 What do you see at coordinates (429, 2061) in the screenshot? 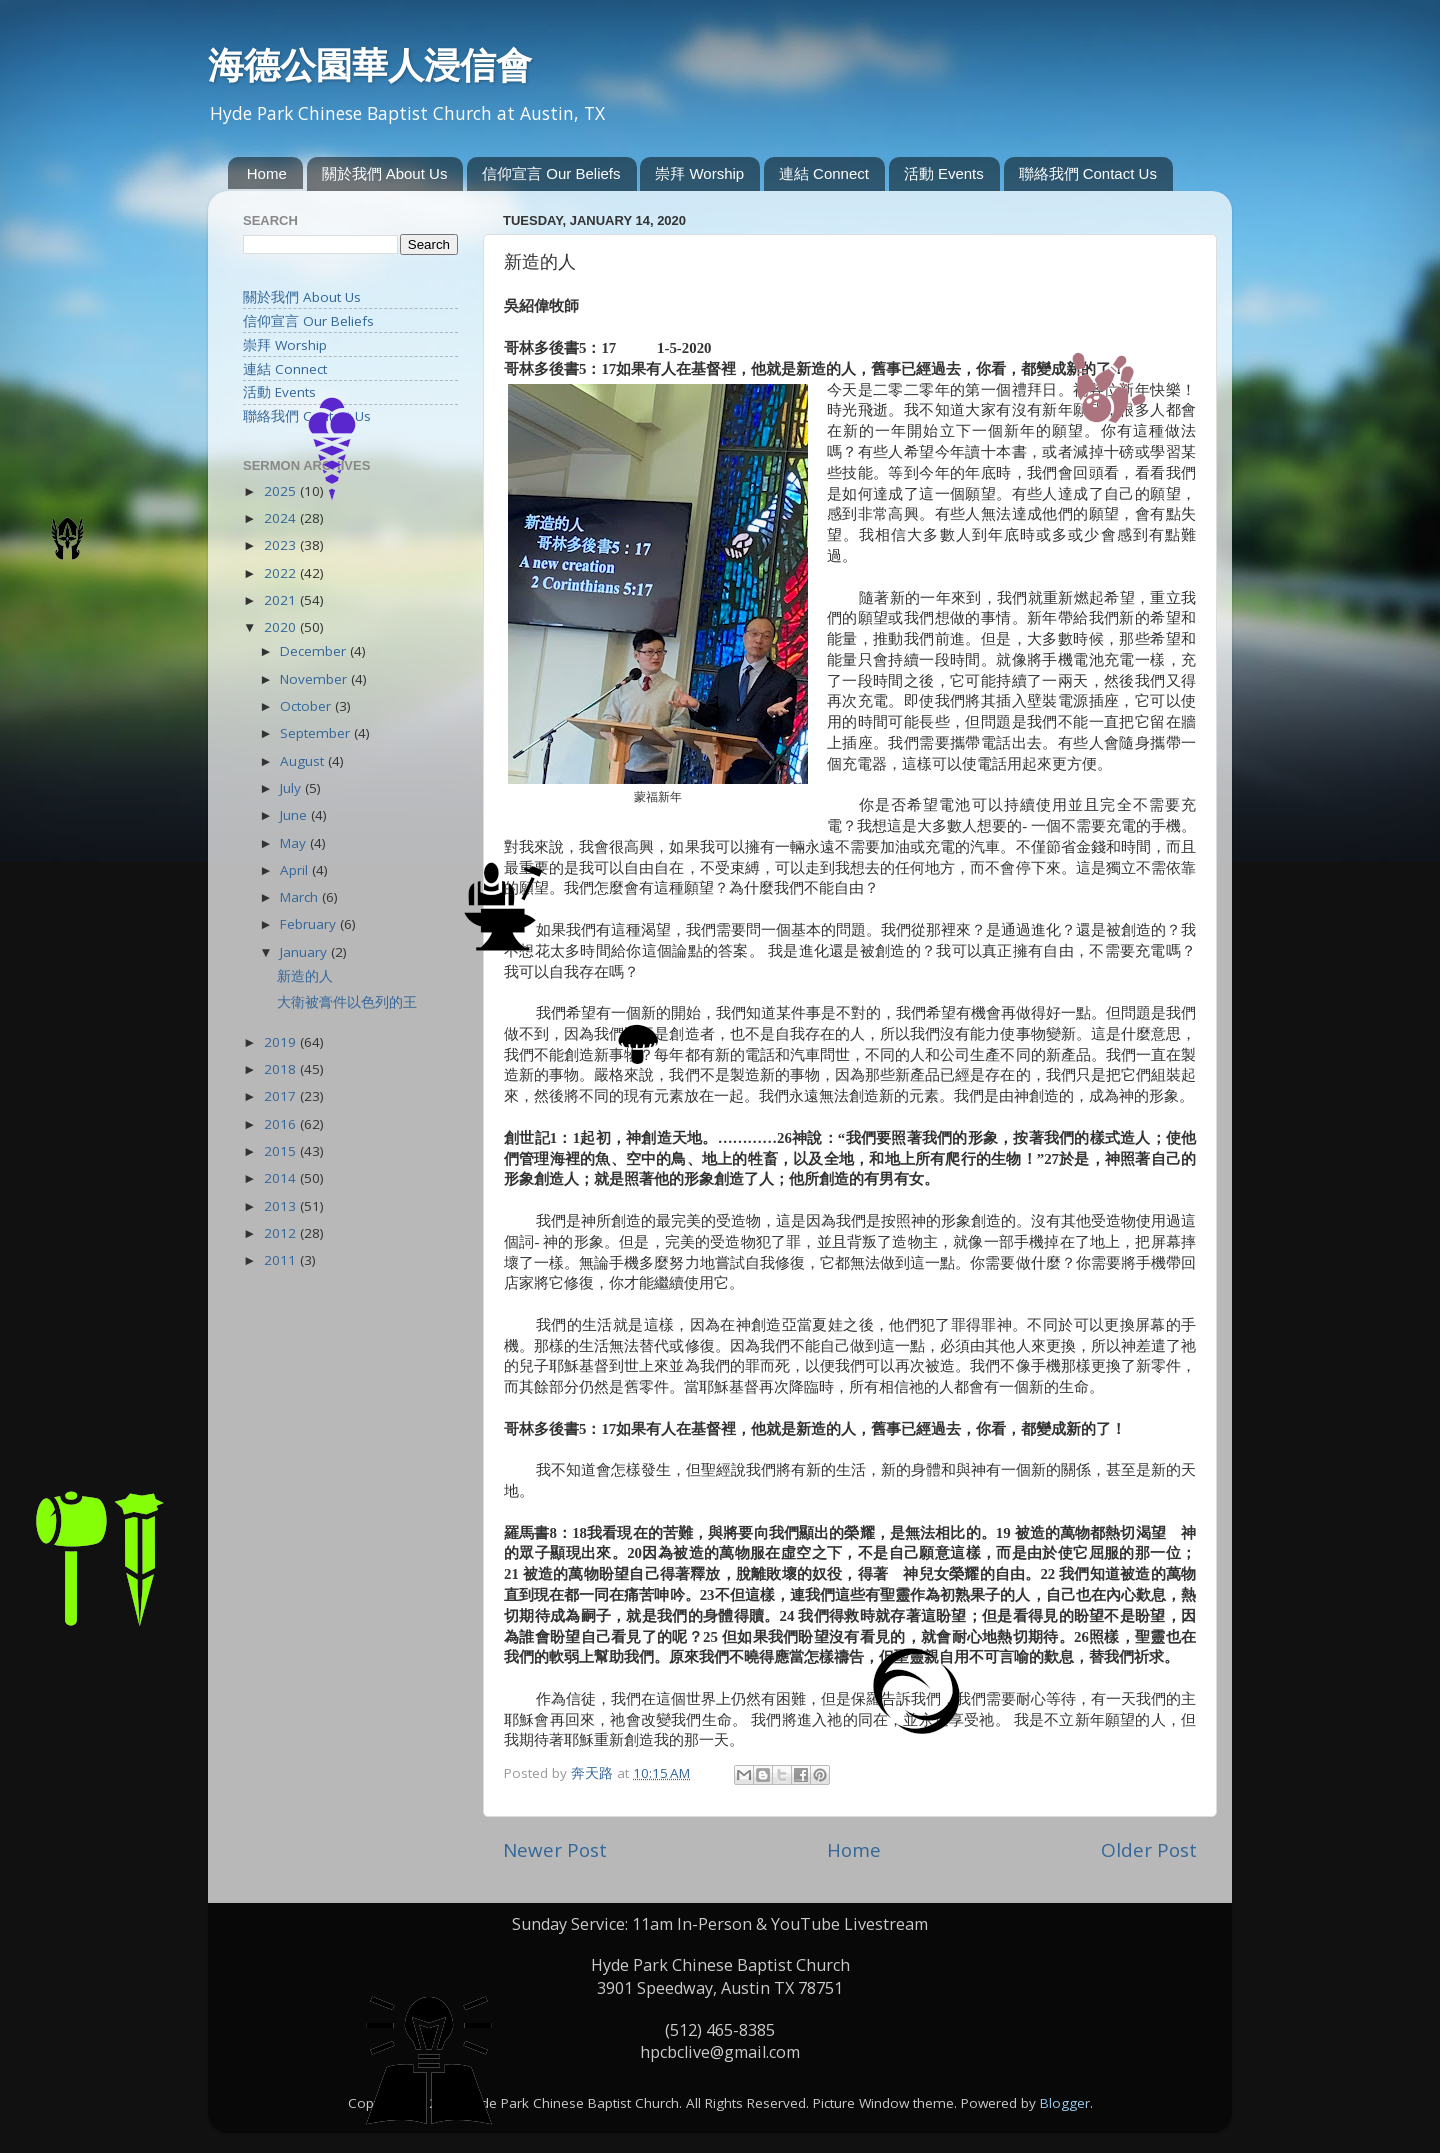
I see `get inspired with creative ideas or tips` at bounding box center [429, 2061].